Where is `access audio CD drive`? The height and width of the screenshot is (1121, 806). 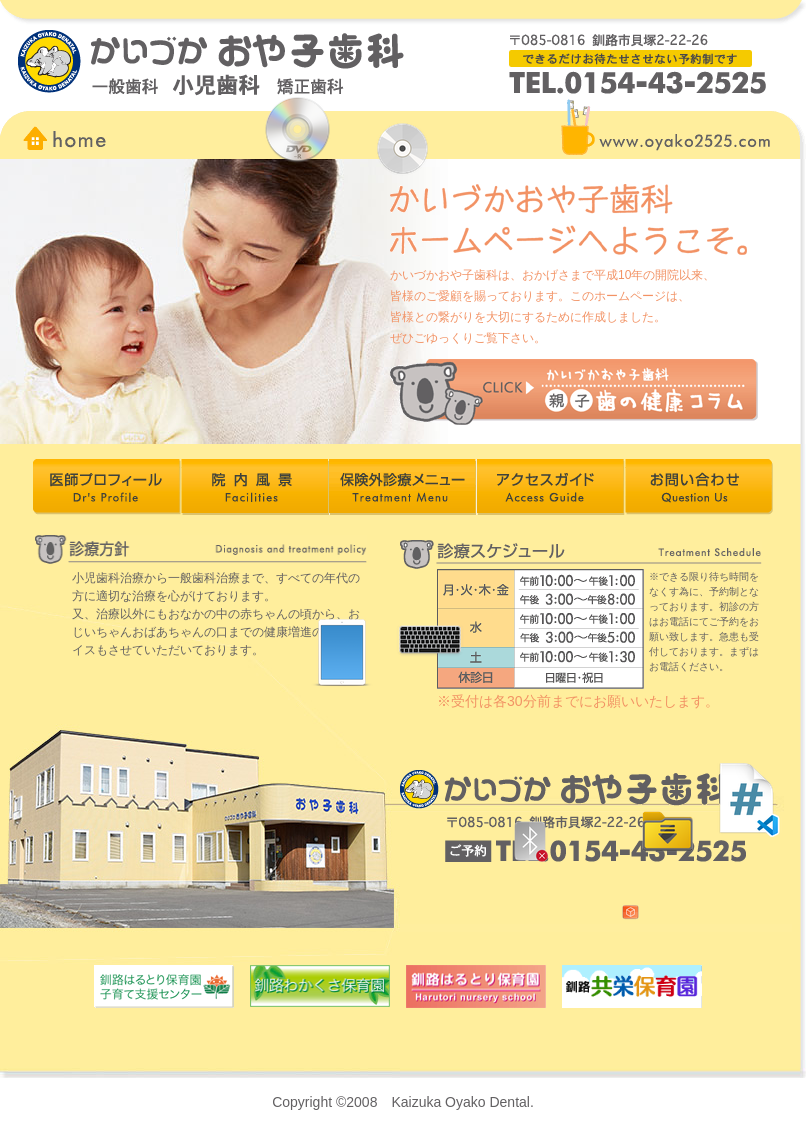 access audio CD drive is located at coordinates (402, 148).